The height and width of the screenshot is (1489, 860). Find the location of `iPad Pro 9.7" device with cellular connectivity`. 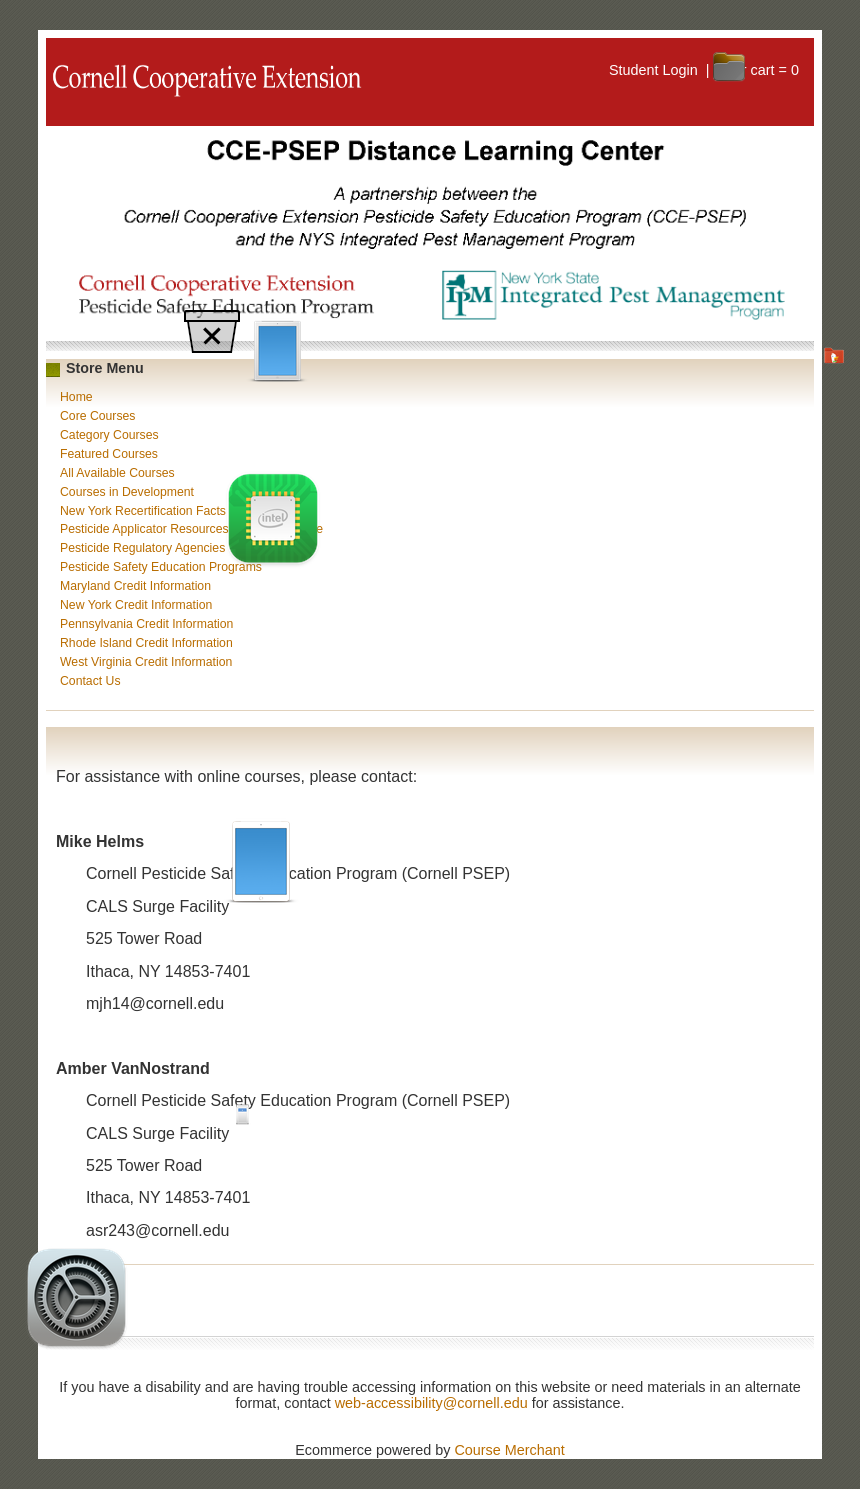

iPad Pro 9.7" device with cellular connectivity is located at coordinates (261, 861).